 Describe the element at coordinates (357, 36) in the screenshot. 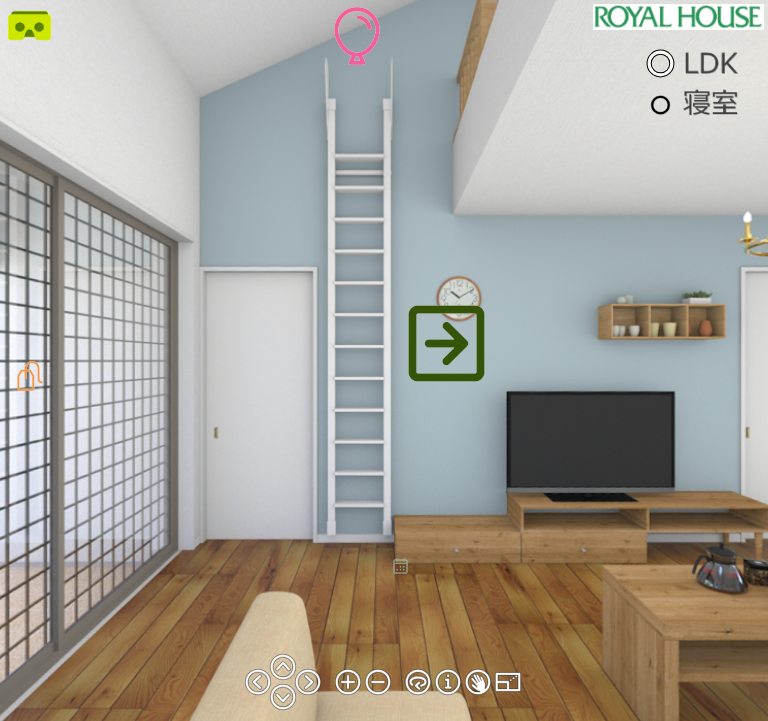

I see `indicates a celebration or birthday event` at that location.